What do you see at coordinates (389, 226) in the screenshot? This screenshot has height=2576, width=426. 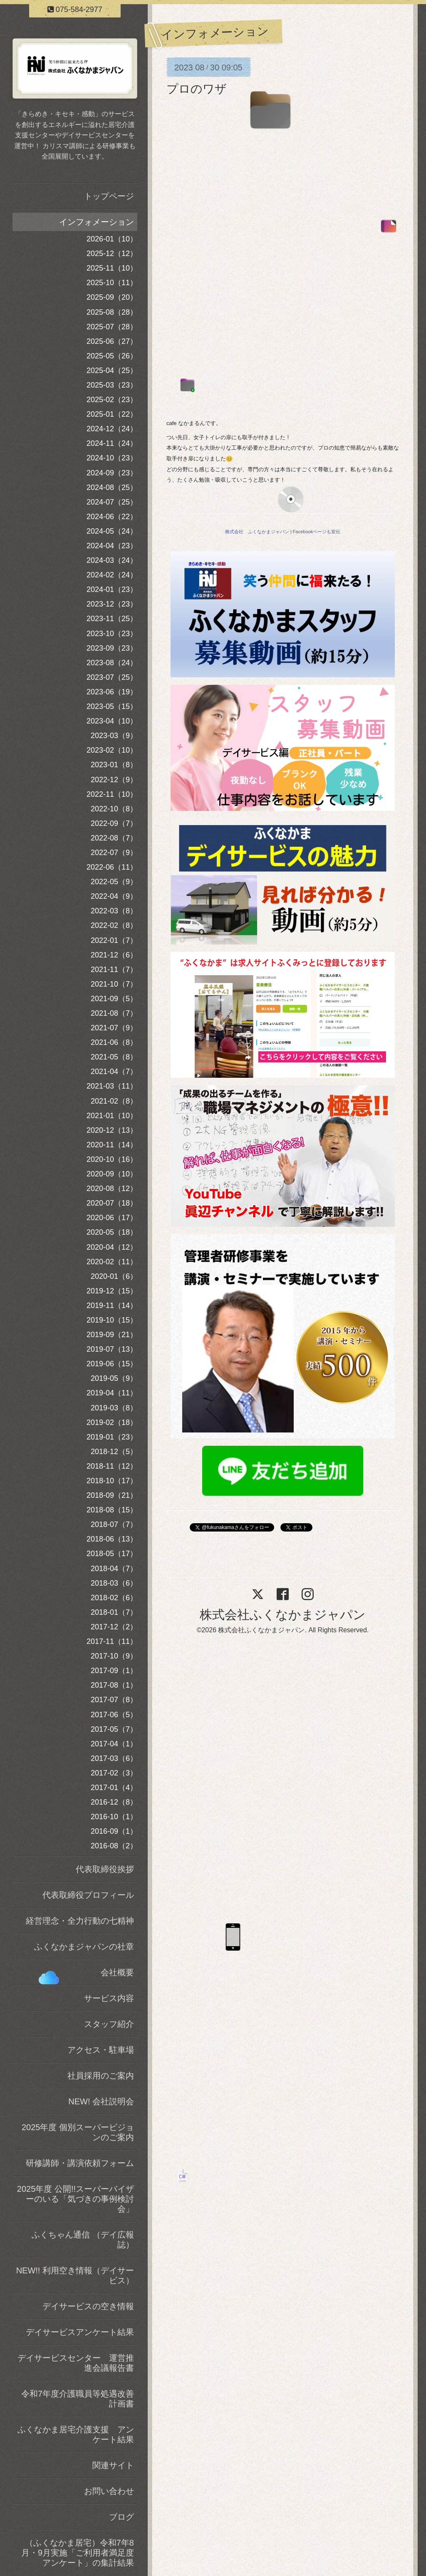 I see `change desktop wallpaper` at bounding box center [389, 226].